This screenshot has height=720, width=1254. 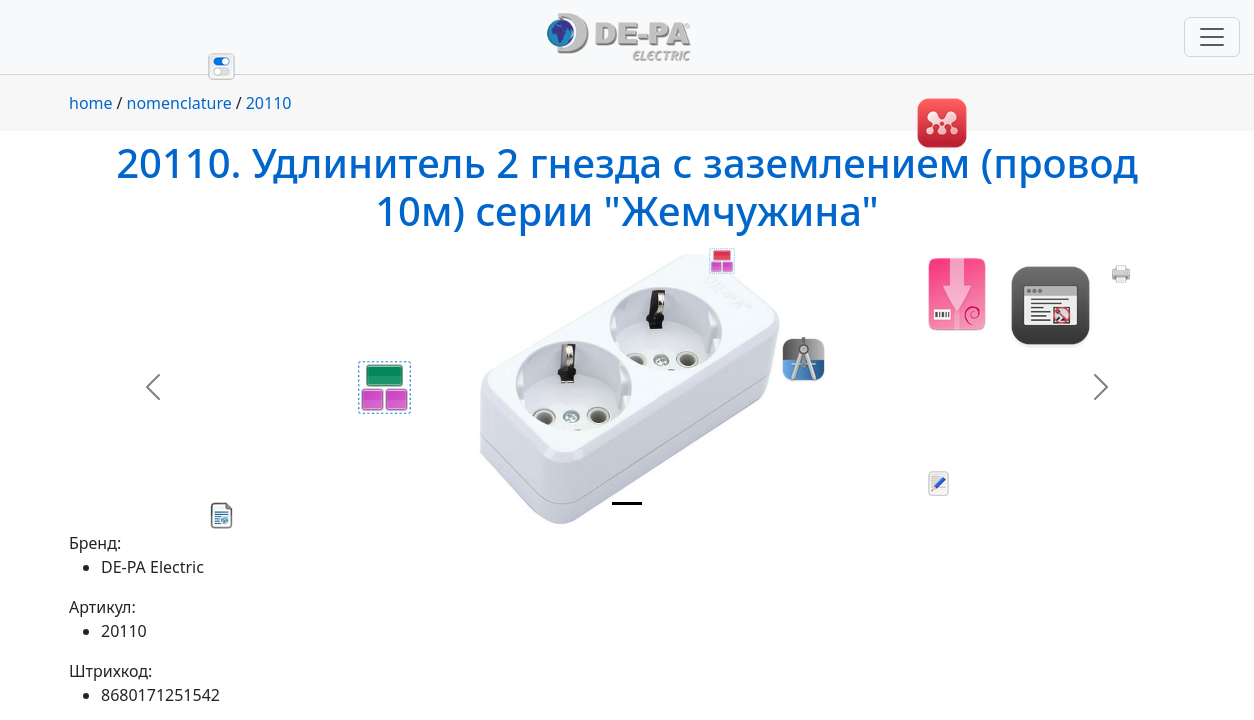 What do you see at coordinates (938, 483) in the screenshot?
I see `open the text editor app` at bounding box center [938, 483].